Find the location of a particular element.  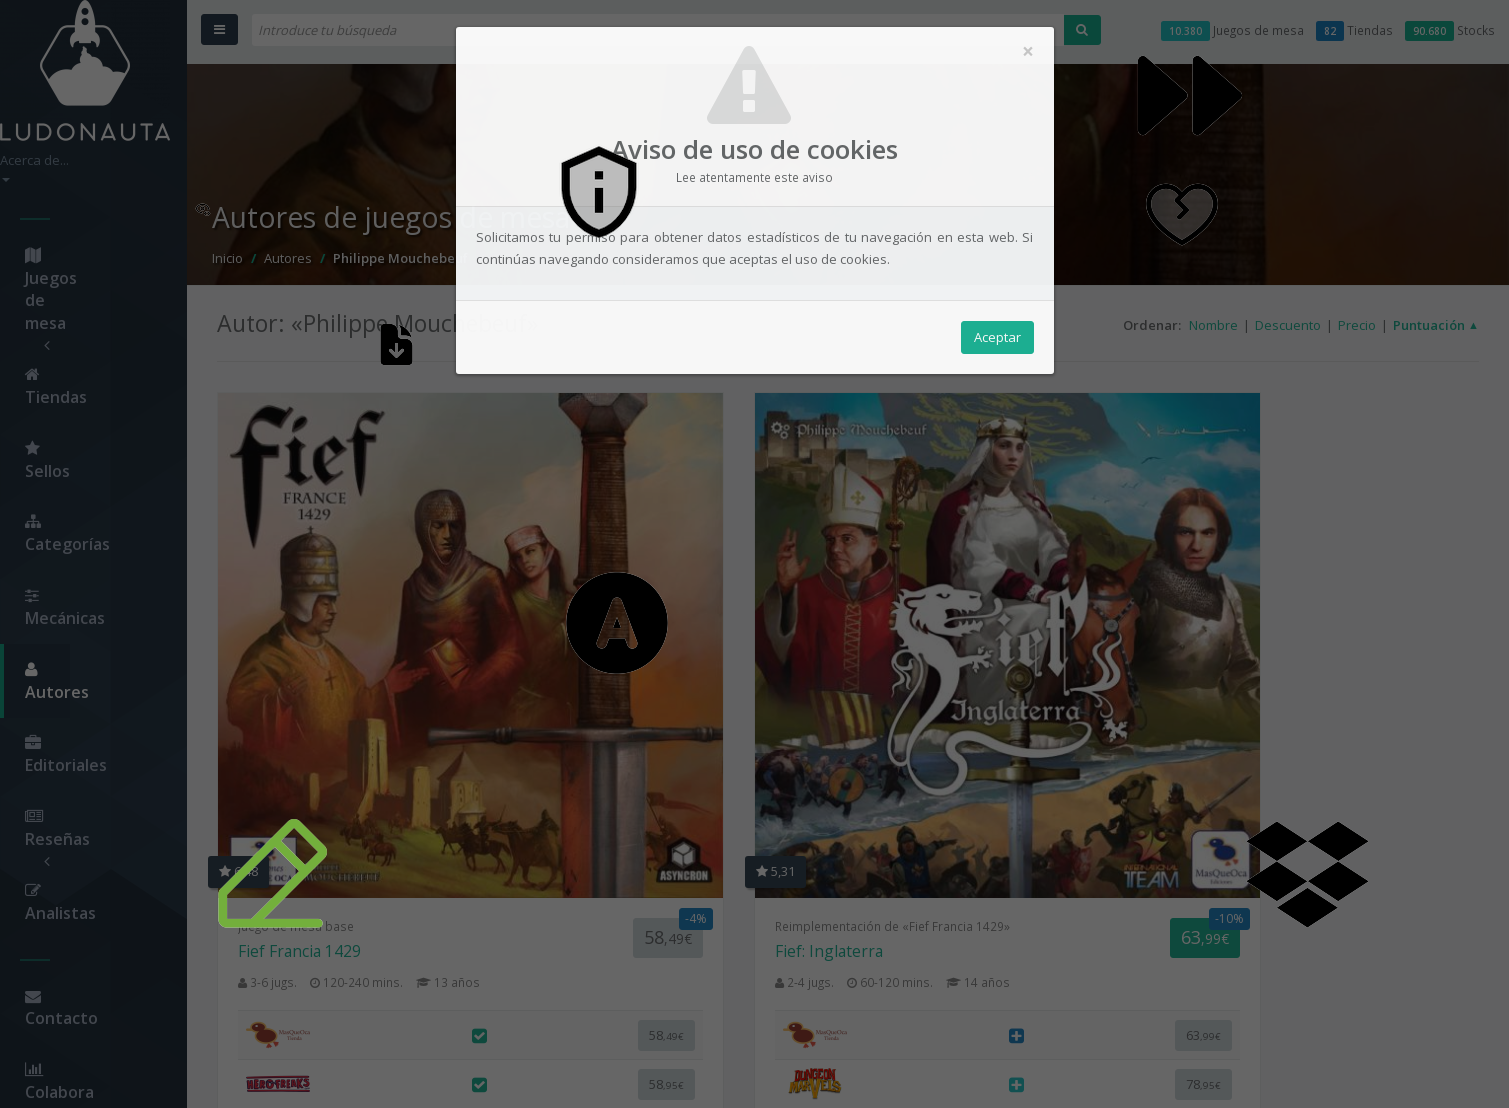

edit text or content is located at coordinates (270, 875).